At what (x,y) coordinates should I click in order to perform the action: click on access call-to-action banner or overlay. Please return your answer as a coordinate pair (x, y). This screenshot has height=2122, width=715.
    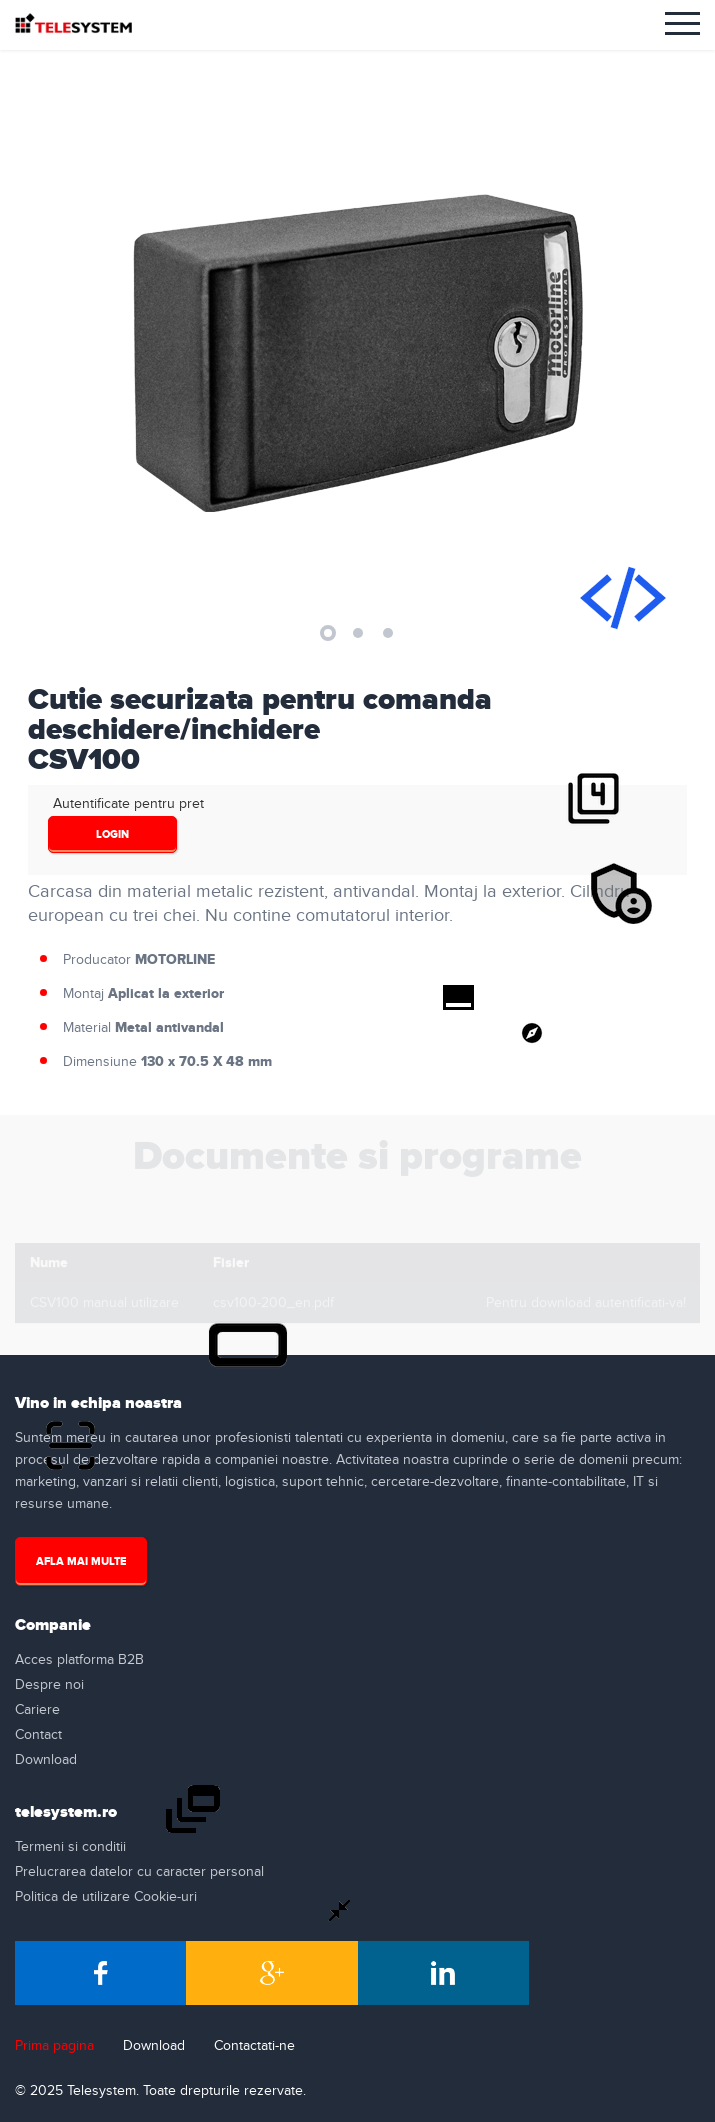
    Looking at the image, I should click on (458, 997).